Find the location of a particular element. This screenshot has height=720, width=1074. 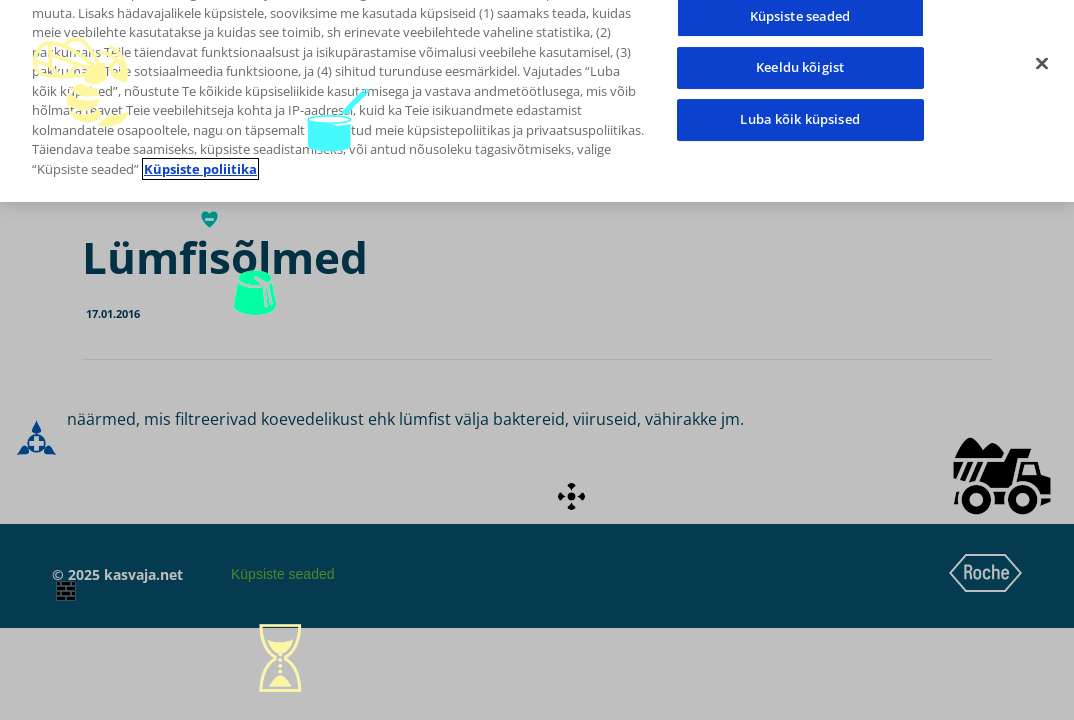

access cooking or recipe features is located at coordinates (338, 120).